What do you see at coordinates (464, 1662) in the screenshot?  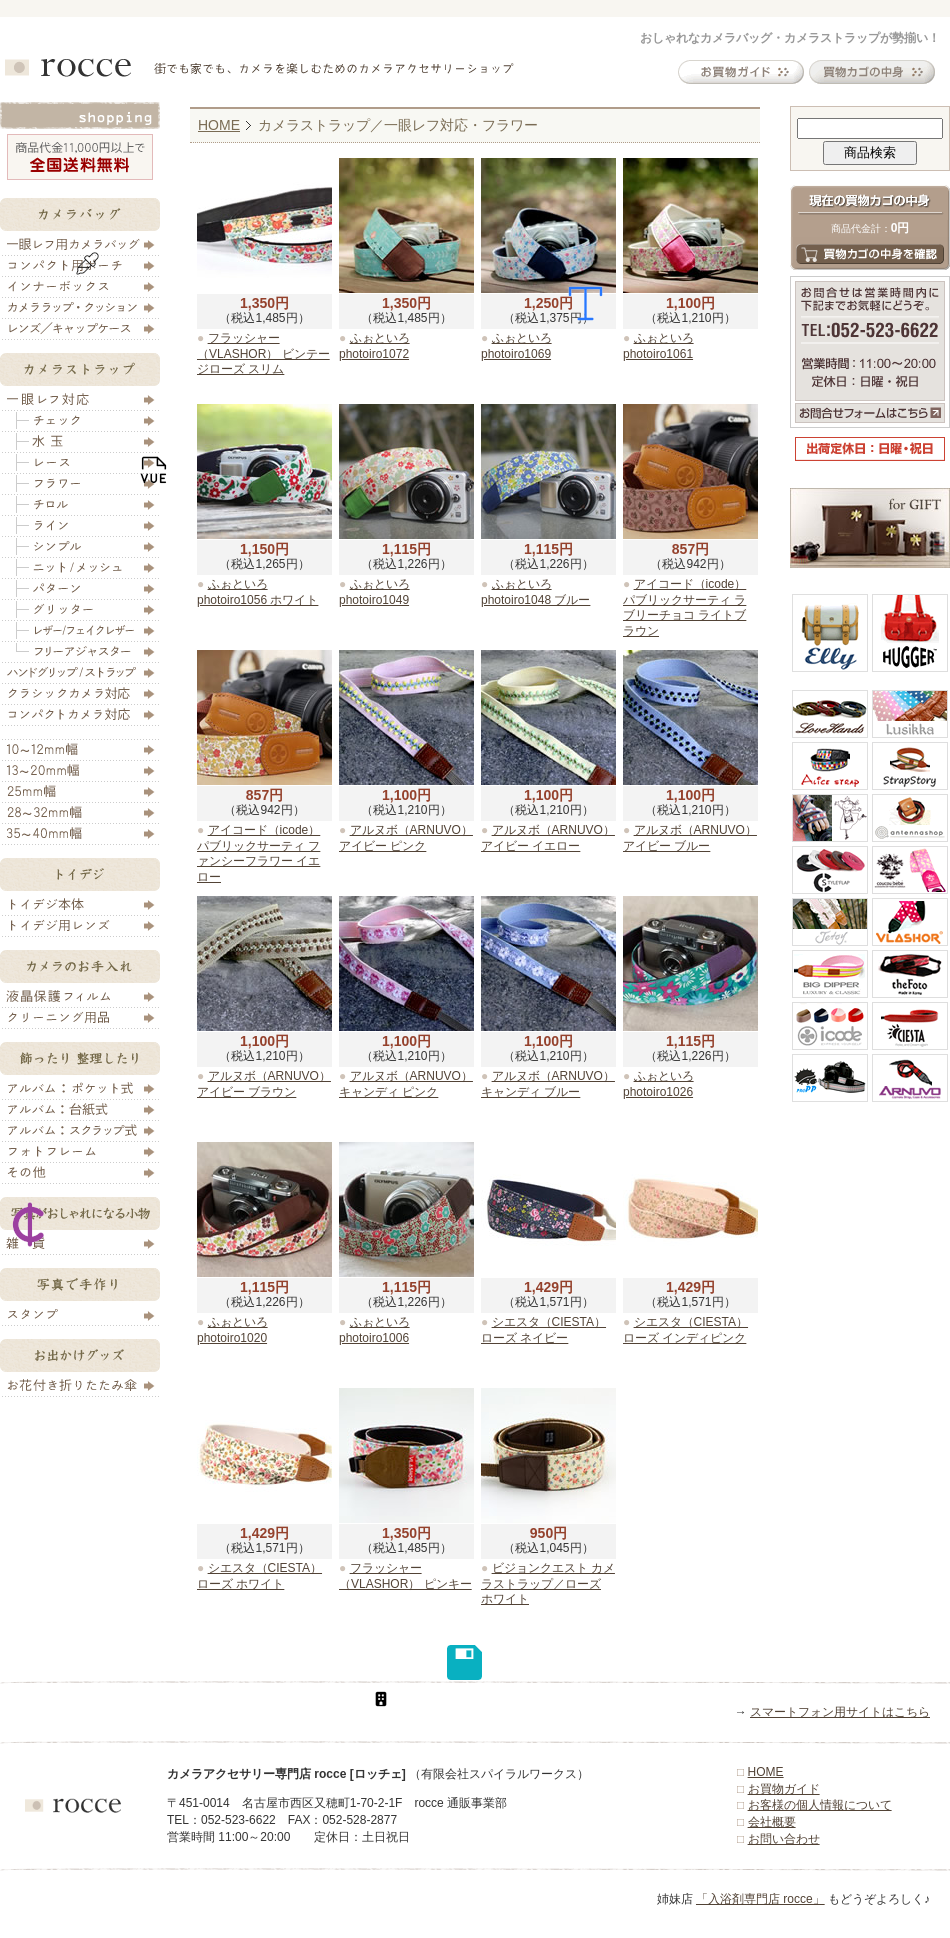 I see `save current file or document` at bounding box center [464, 1662].